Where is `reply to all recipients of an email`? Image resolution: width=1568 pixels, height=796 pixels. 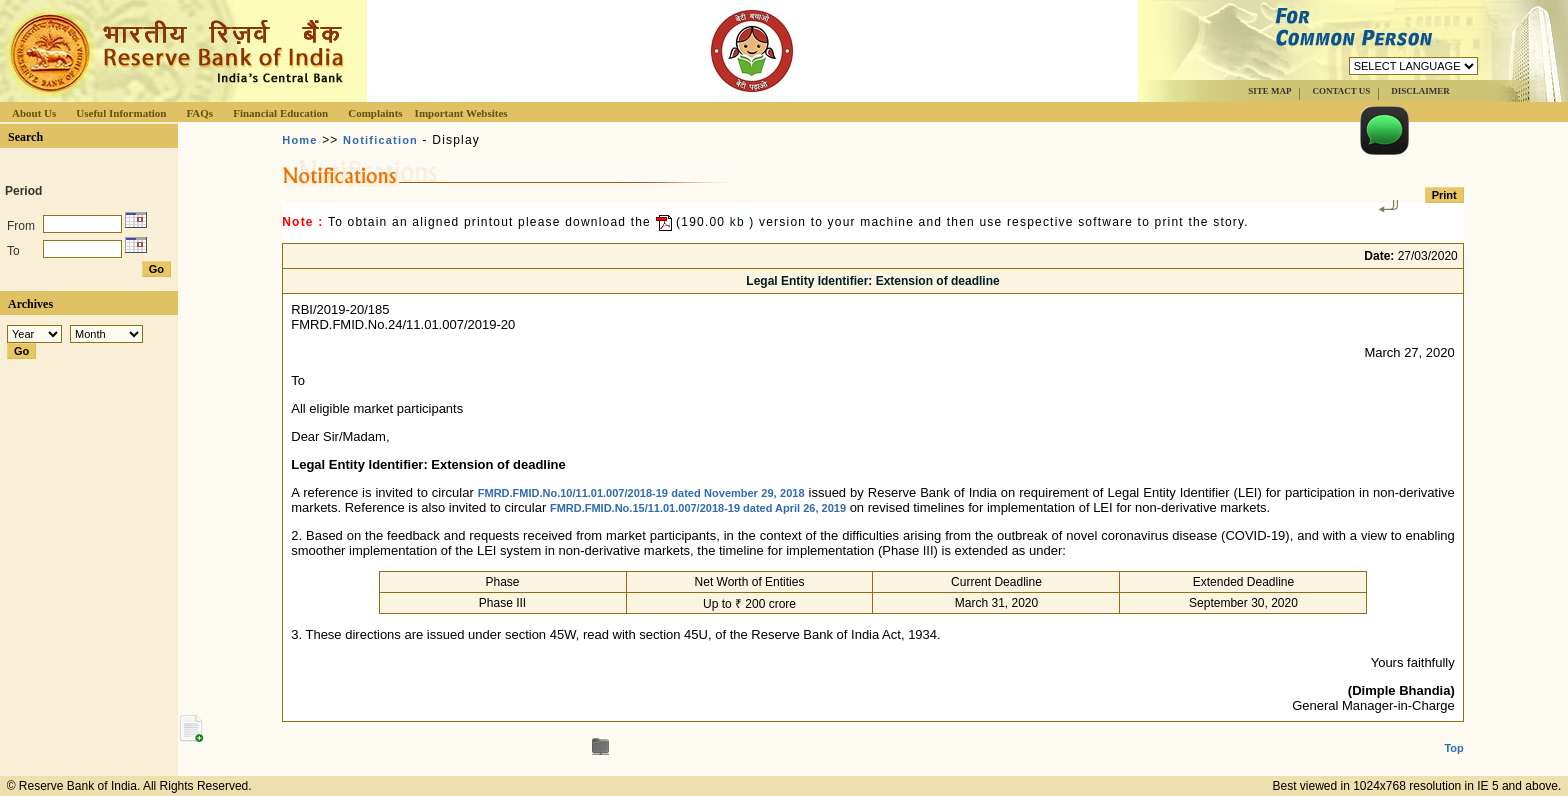
reply to all recipients of an email is located at coordinates (1388, 205).